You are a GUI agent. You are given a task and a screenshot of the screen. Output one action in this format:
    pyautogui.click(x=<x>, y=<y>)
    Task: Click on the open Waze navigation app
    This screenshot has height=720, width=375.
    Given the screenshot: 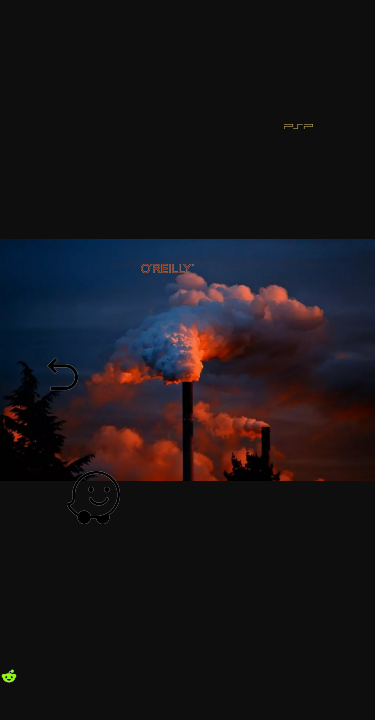 What is the action you would take?
    pyautogui.click(x=93, y=497)
    